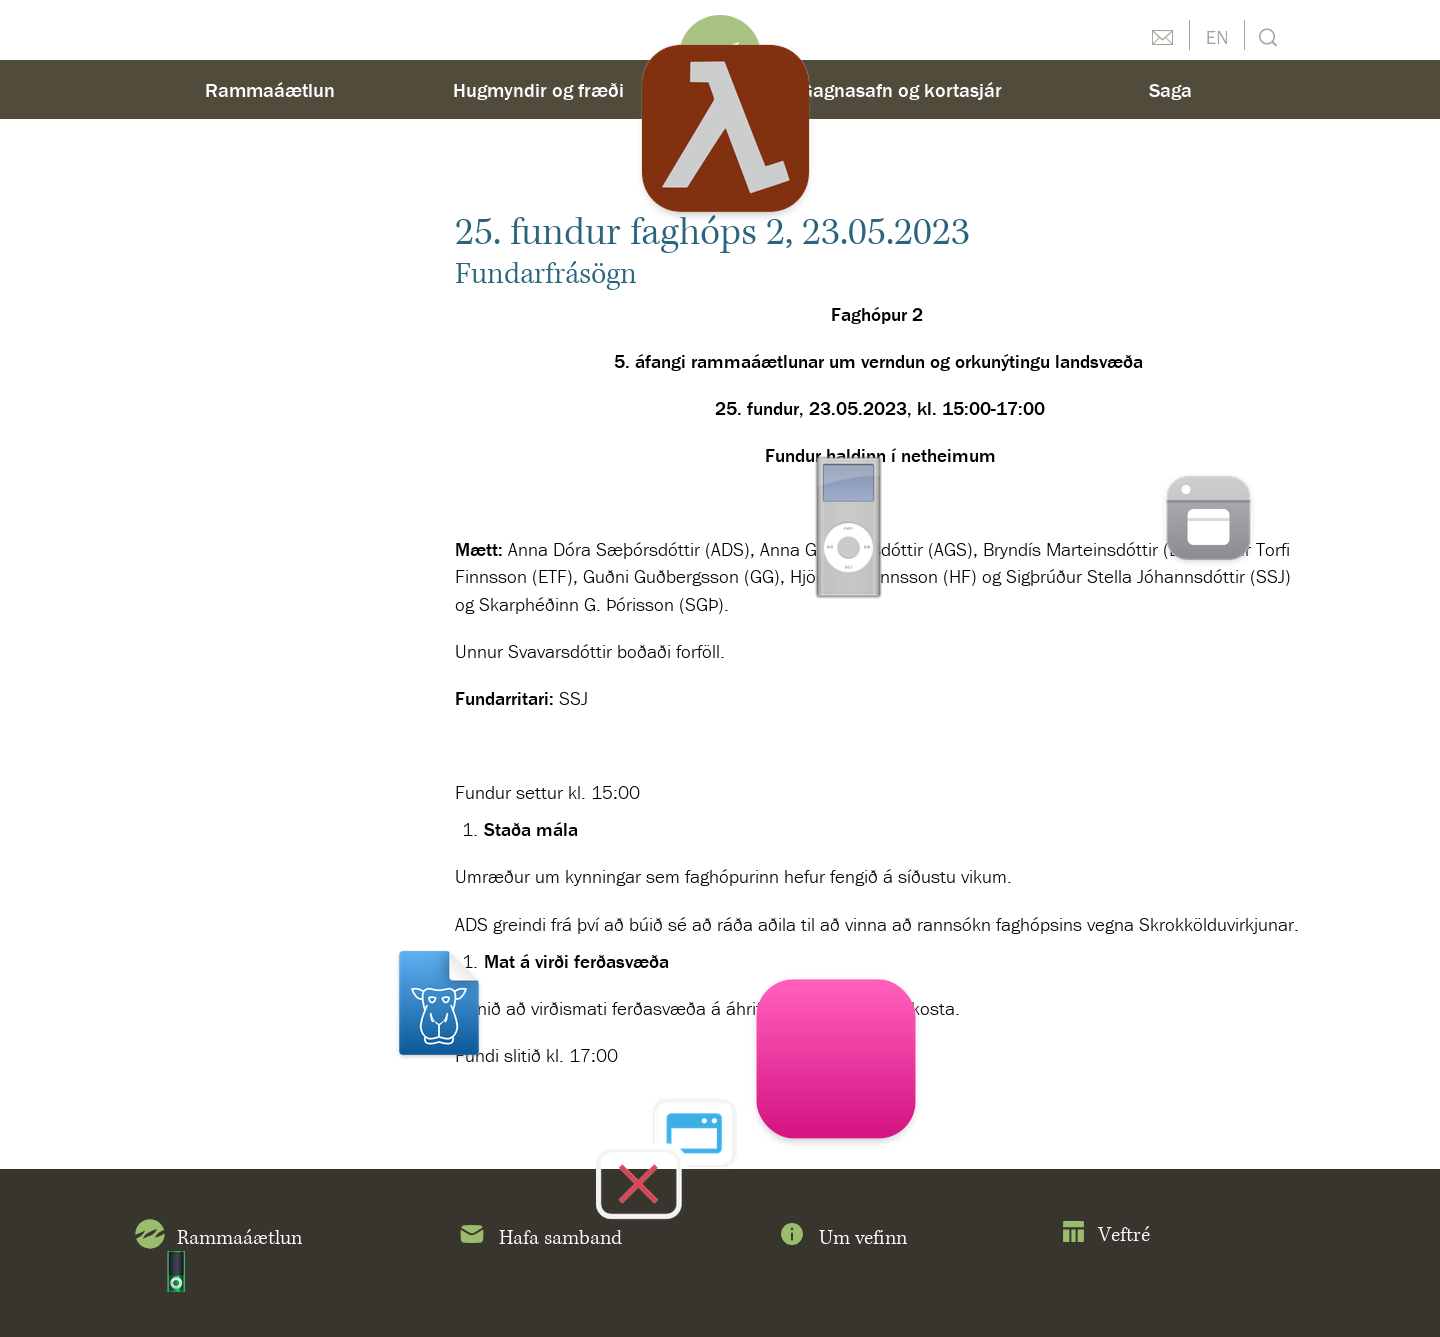  I want to click on iPod nano device in green, so click(176, 1272).